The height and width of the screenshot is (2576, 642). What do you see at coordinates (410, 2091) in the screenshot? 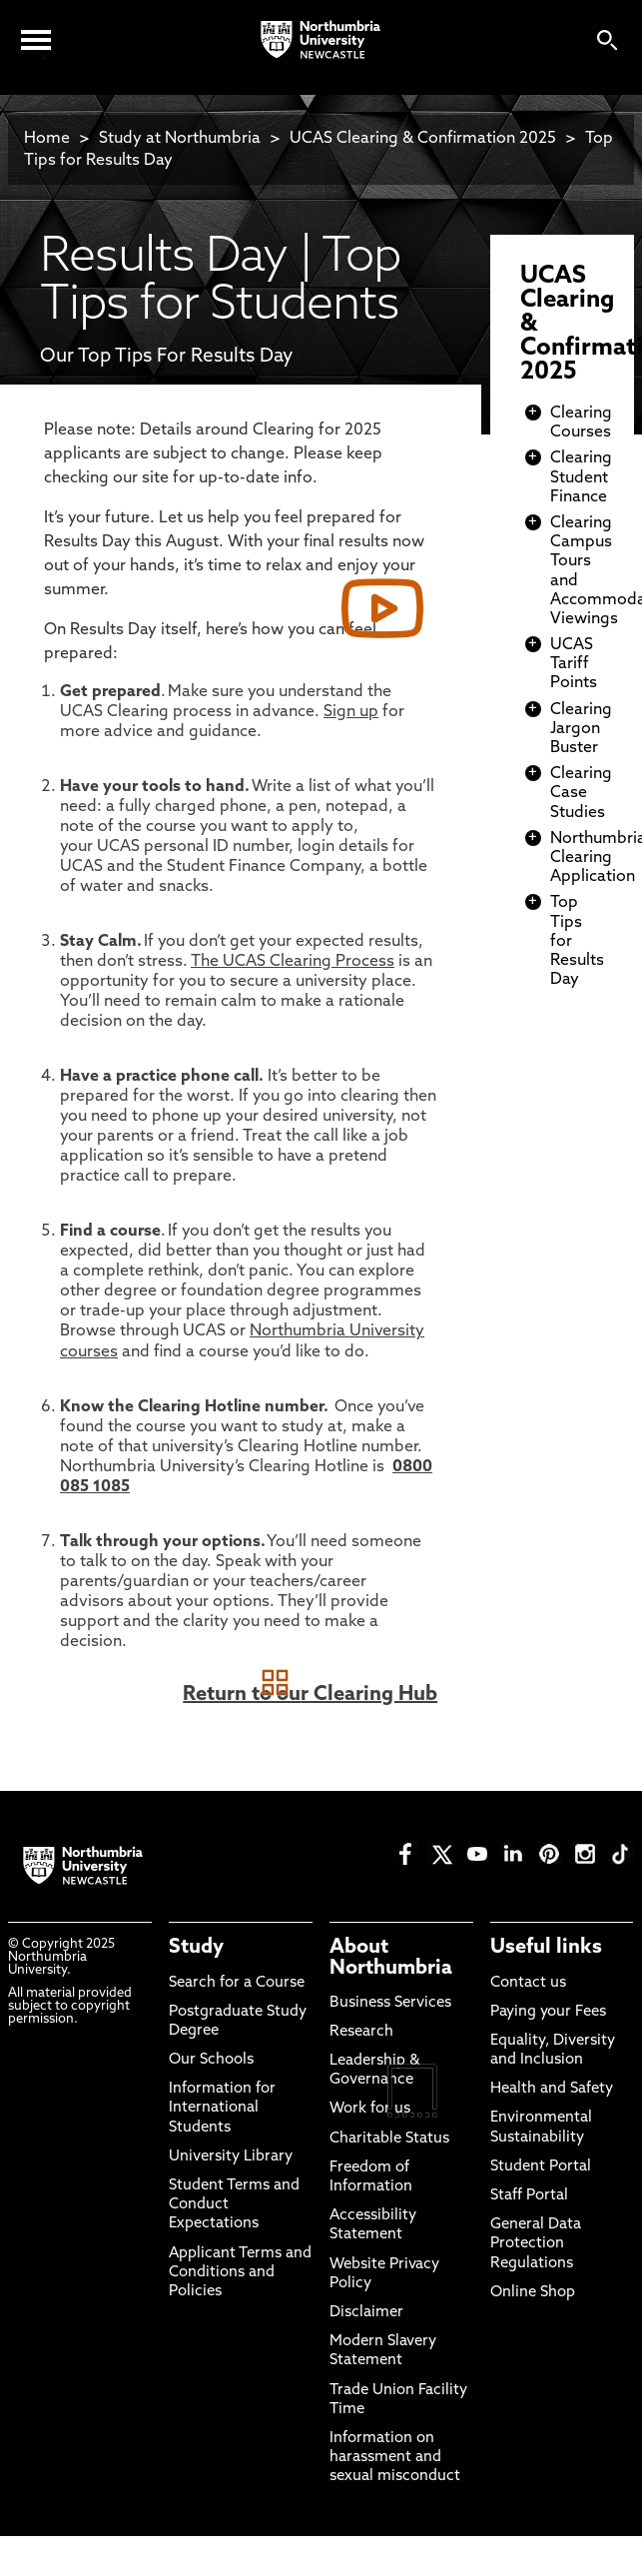
I see `insert a code snippet` at bounding box center [410, 2091].